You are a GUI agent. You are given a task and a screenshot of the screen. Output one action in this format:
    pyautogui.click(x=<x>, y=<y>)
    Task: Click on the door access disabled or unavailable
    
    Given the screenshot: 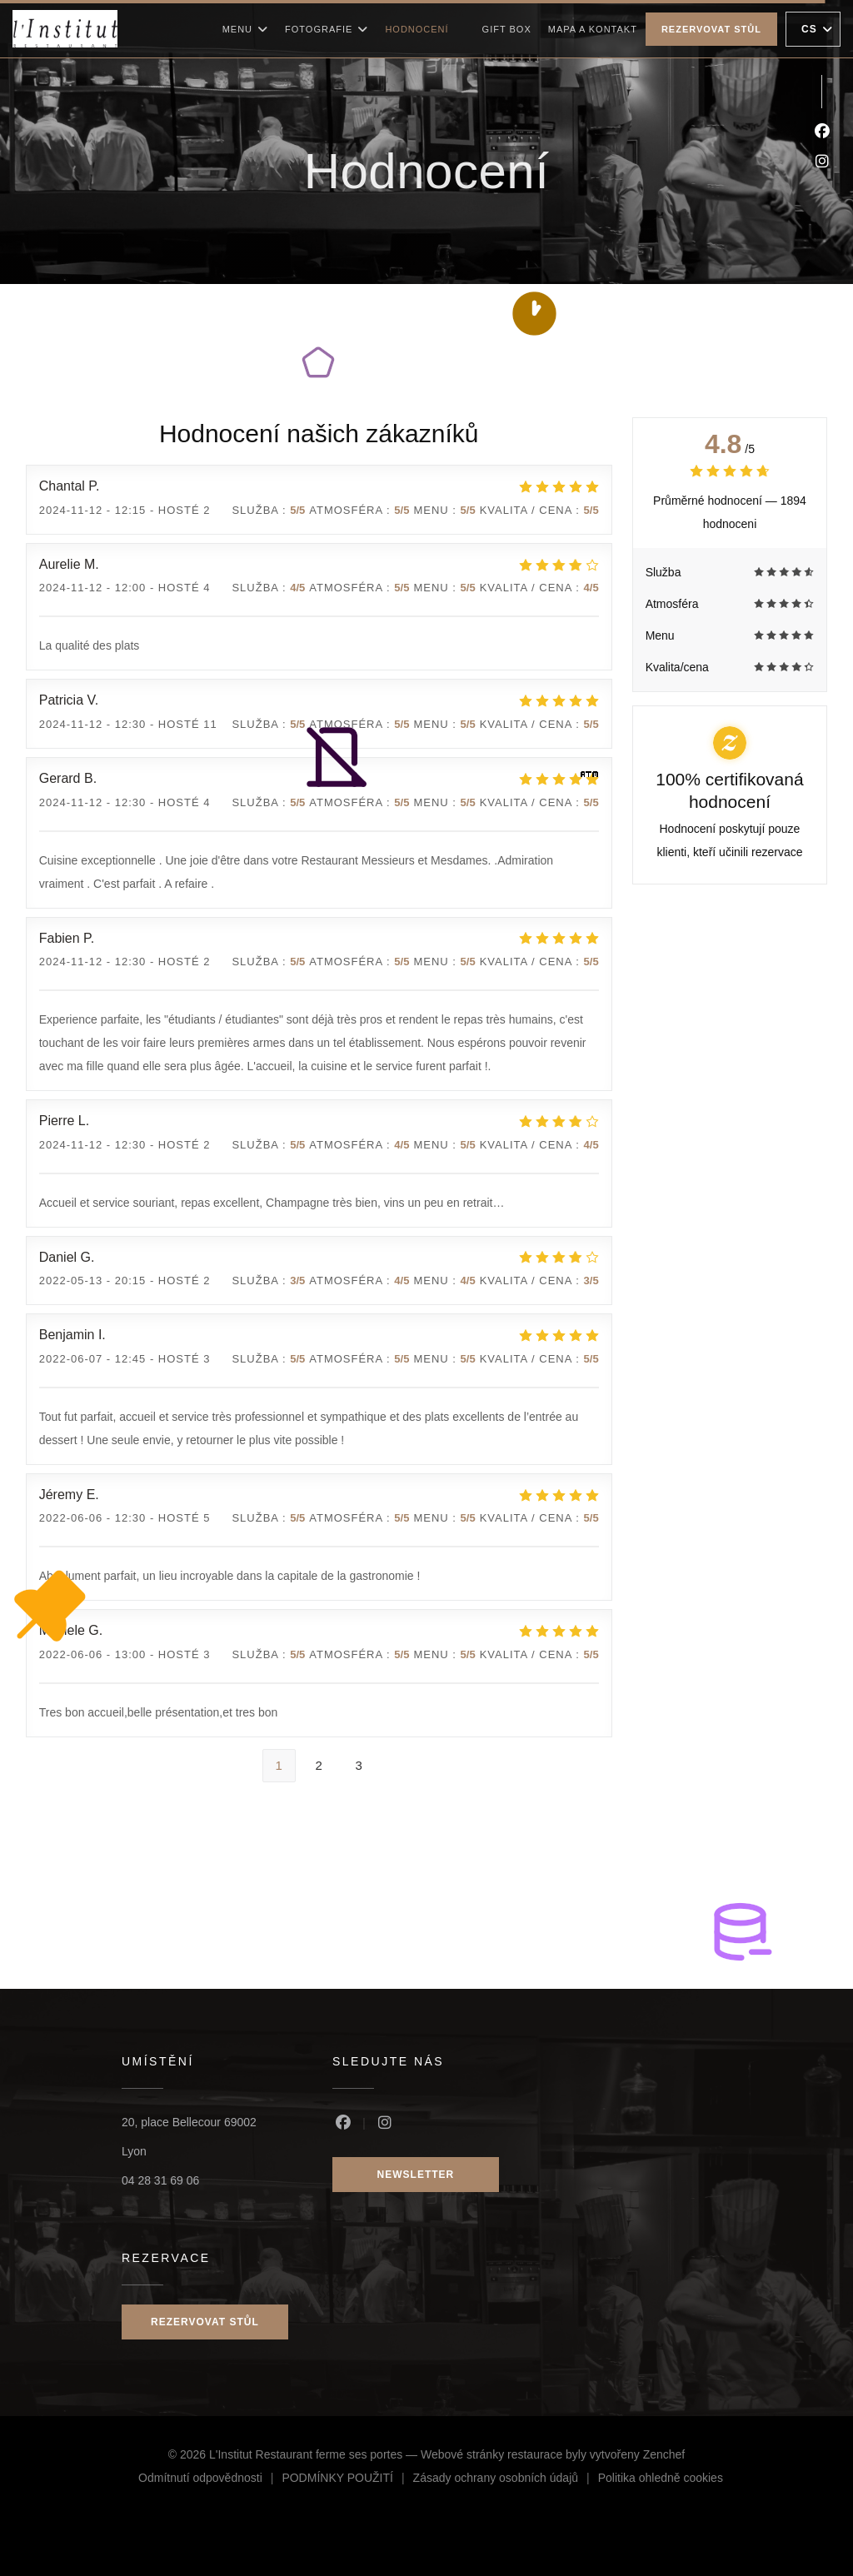 What is the action you would take?
    pyautogui.click(x=337, y=757)
    